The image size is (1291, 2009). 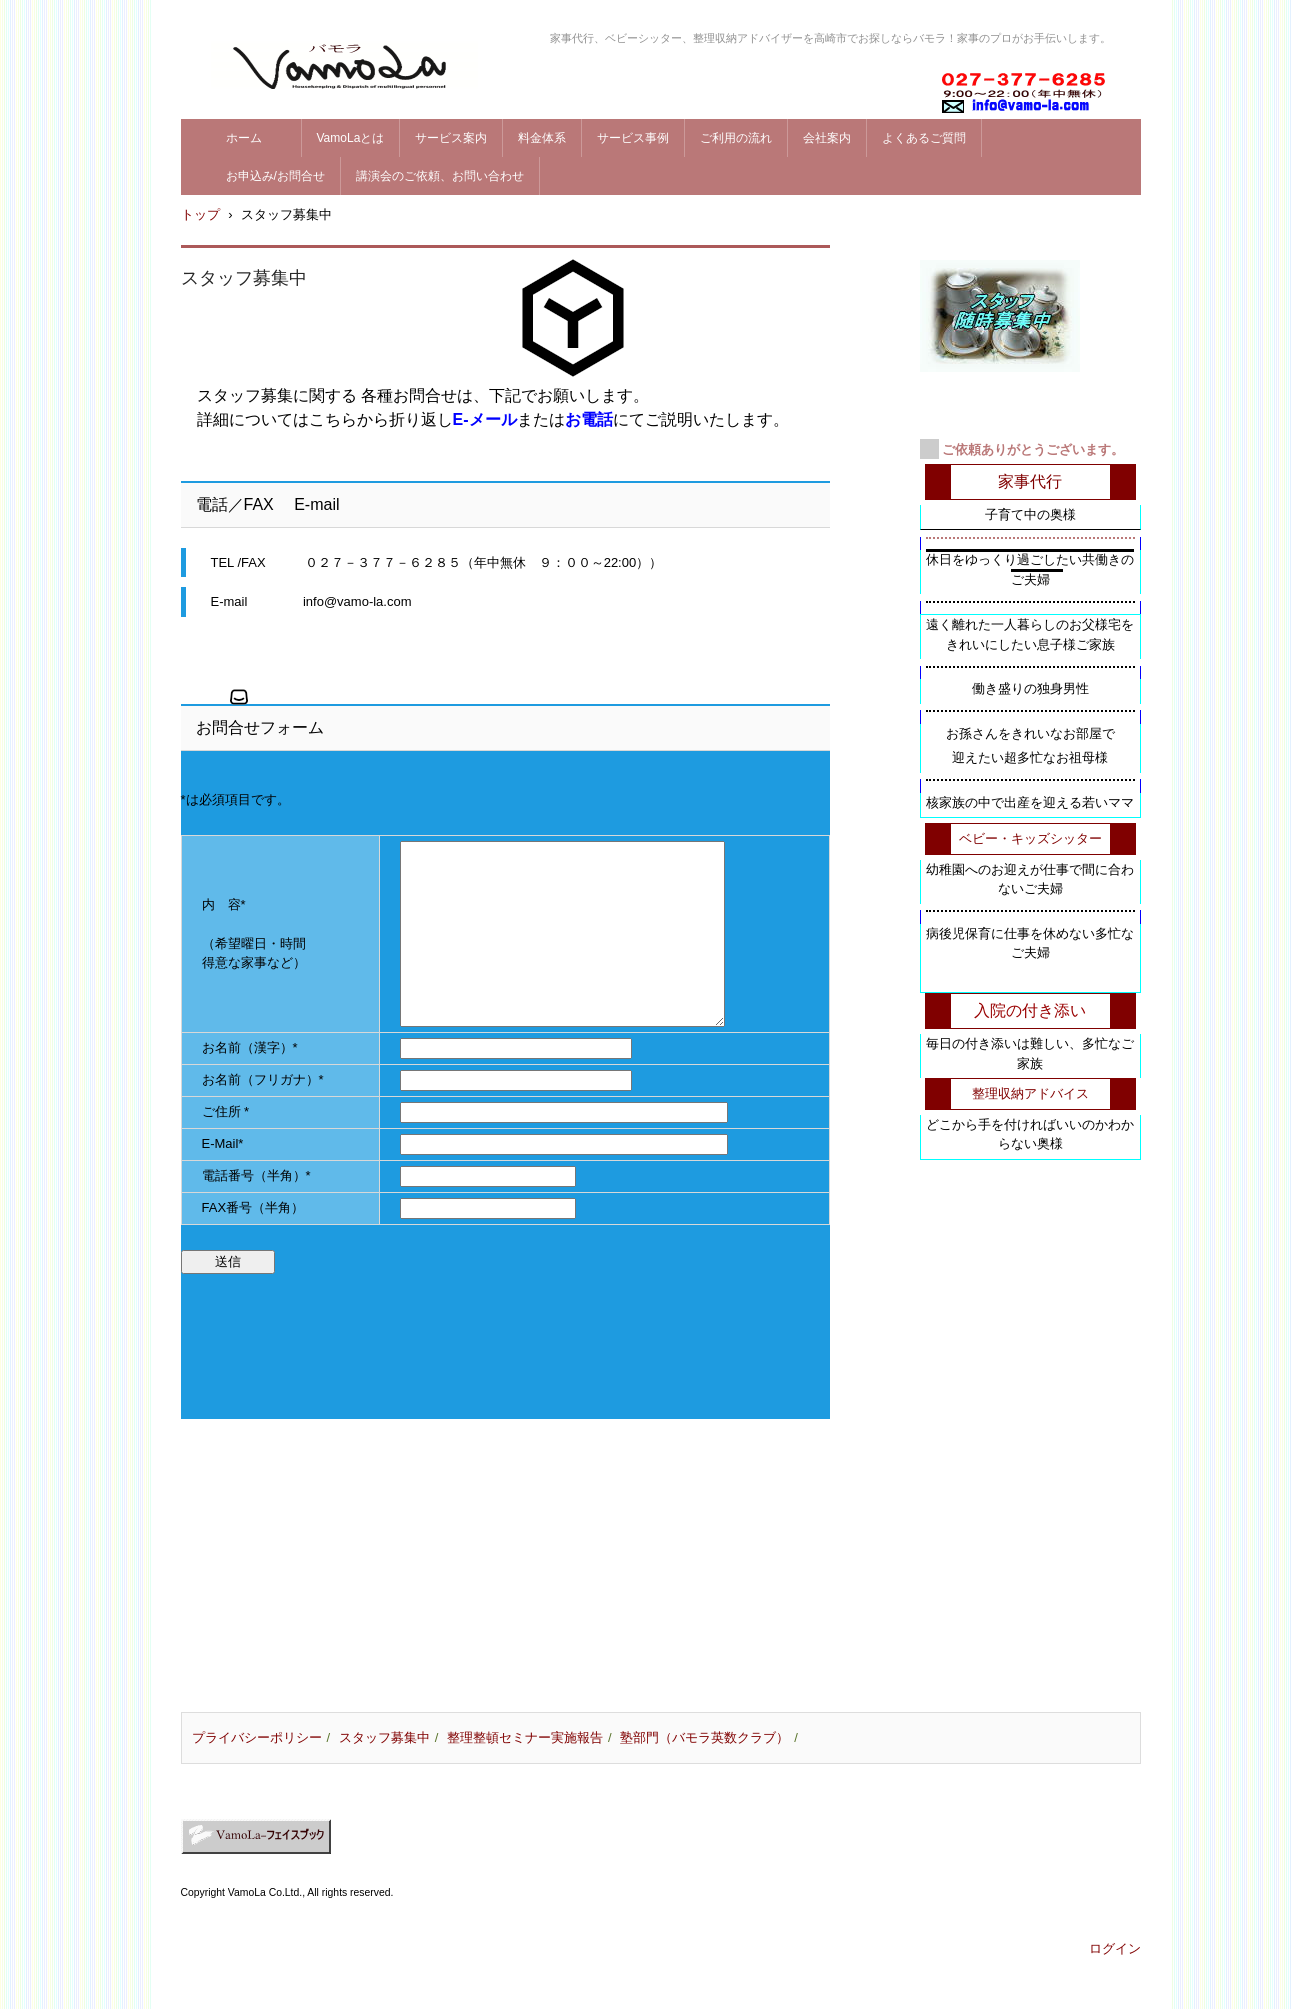 I want to click on view instance details, so click(x=573, y=318).